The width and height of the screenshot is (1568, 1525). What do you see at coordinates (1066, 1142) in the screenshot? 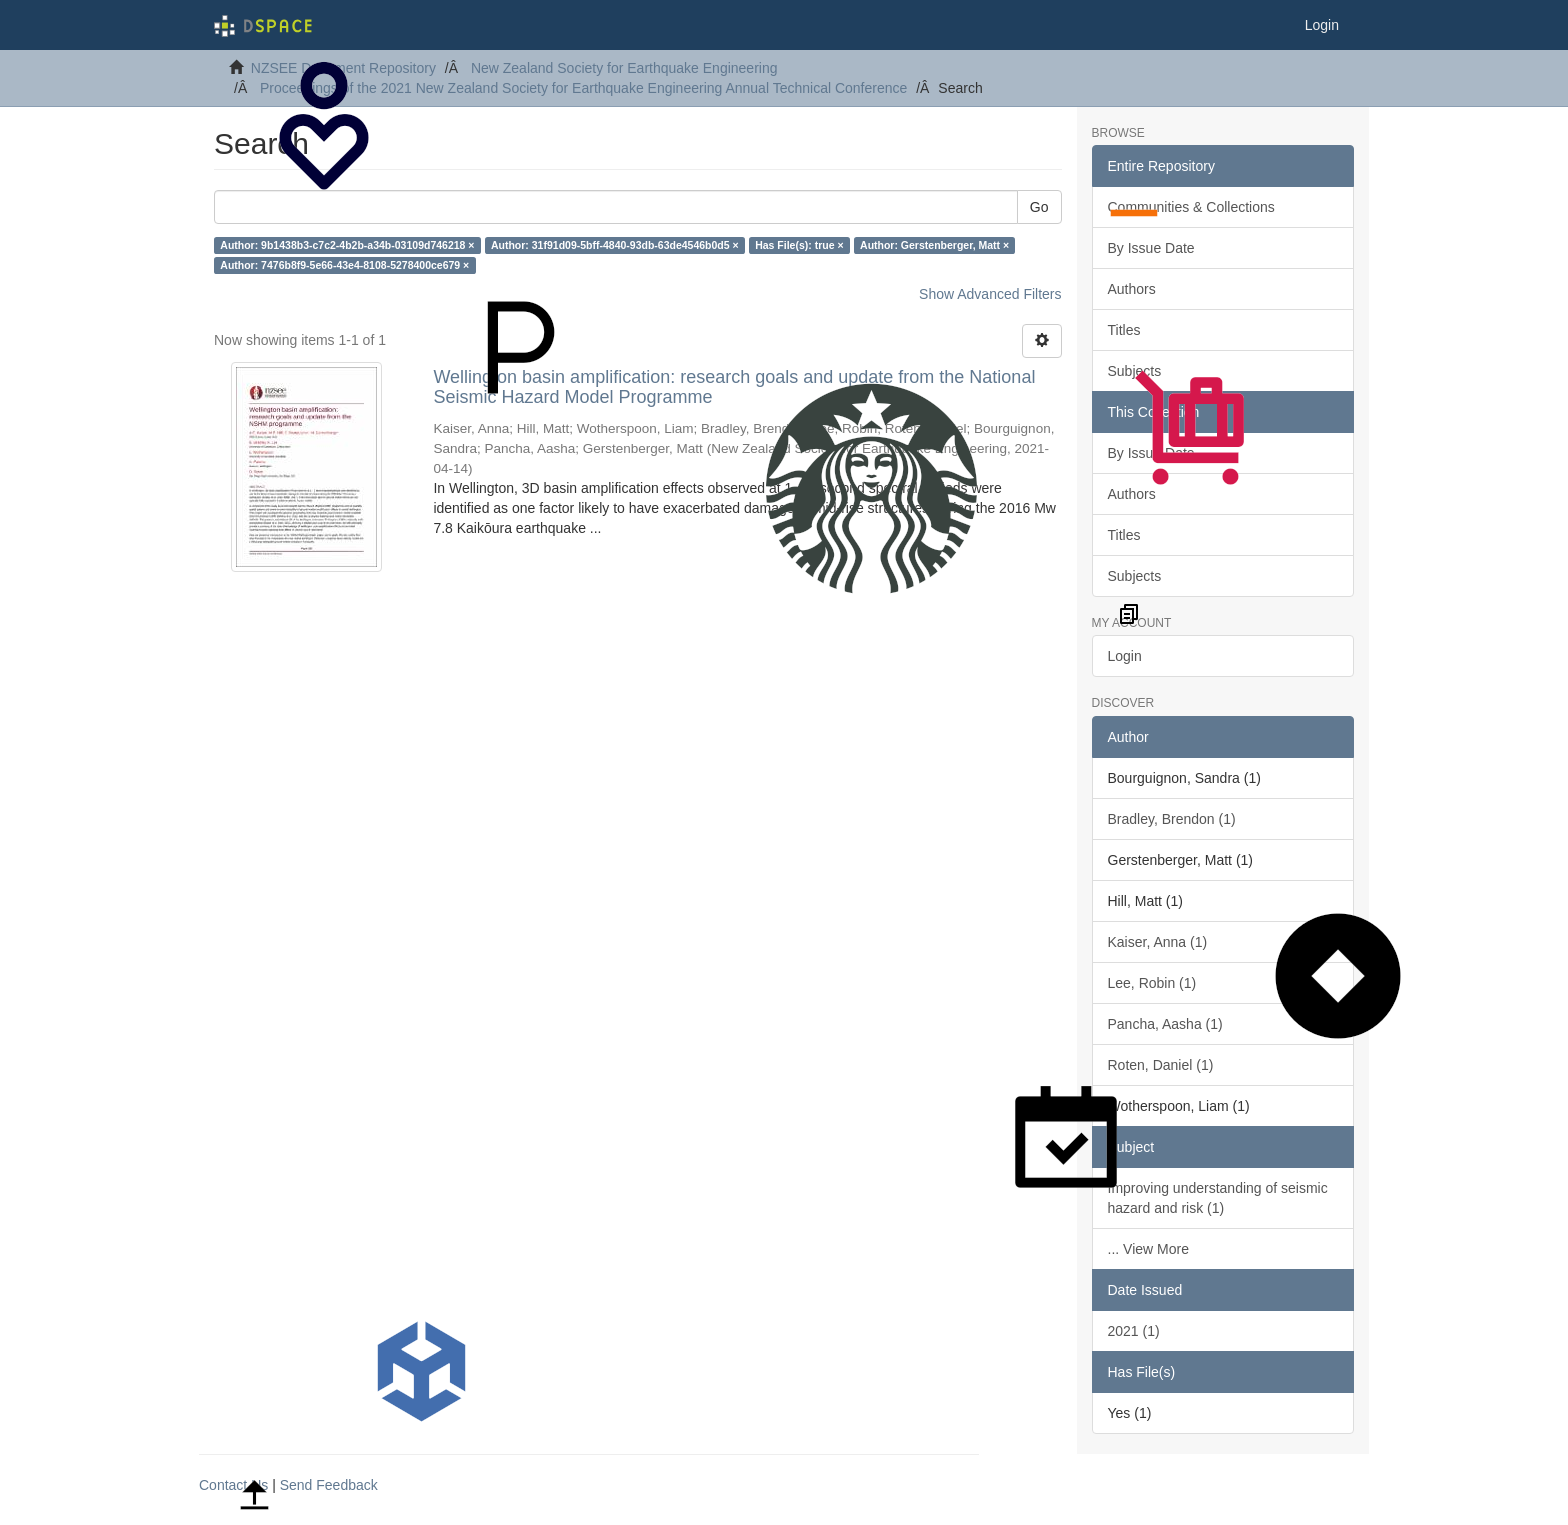
I see `confirm a scheduled event or appointment` at bounding box center [1066, 1142].